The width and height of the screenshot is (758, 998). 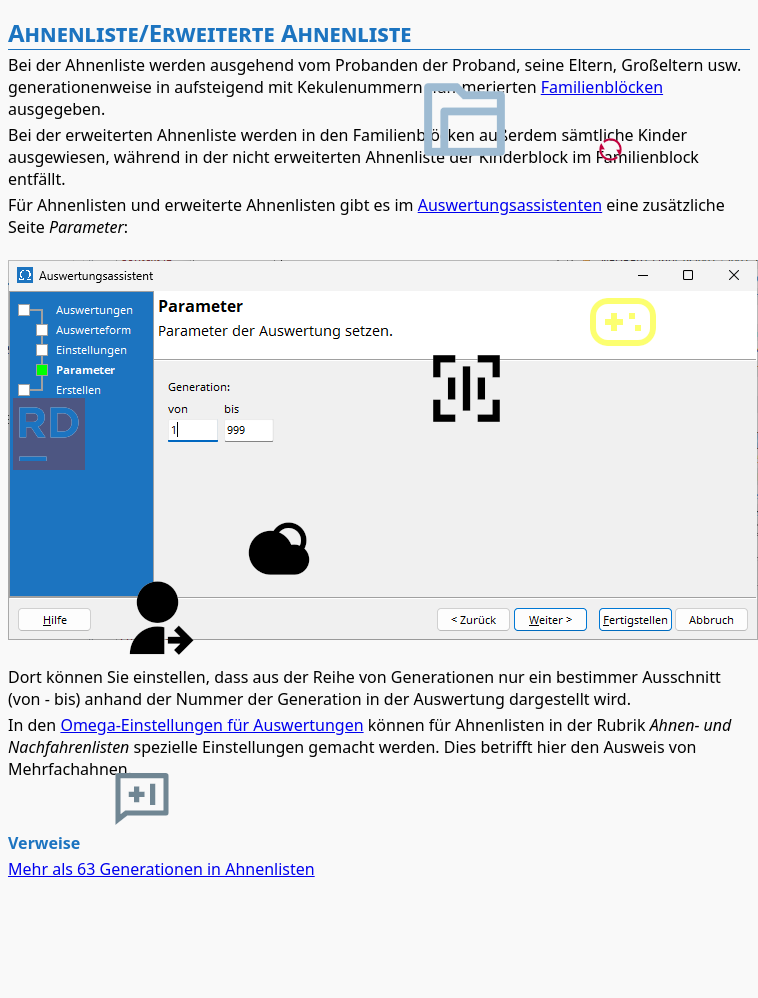 What do you see at coordinates (623, 322) in the screenshot?
I see `open gaming or games section` at bounding box center [623, 322].